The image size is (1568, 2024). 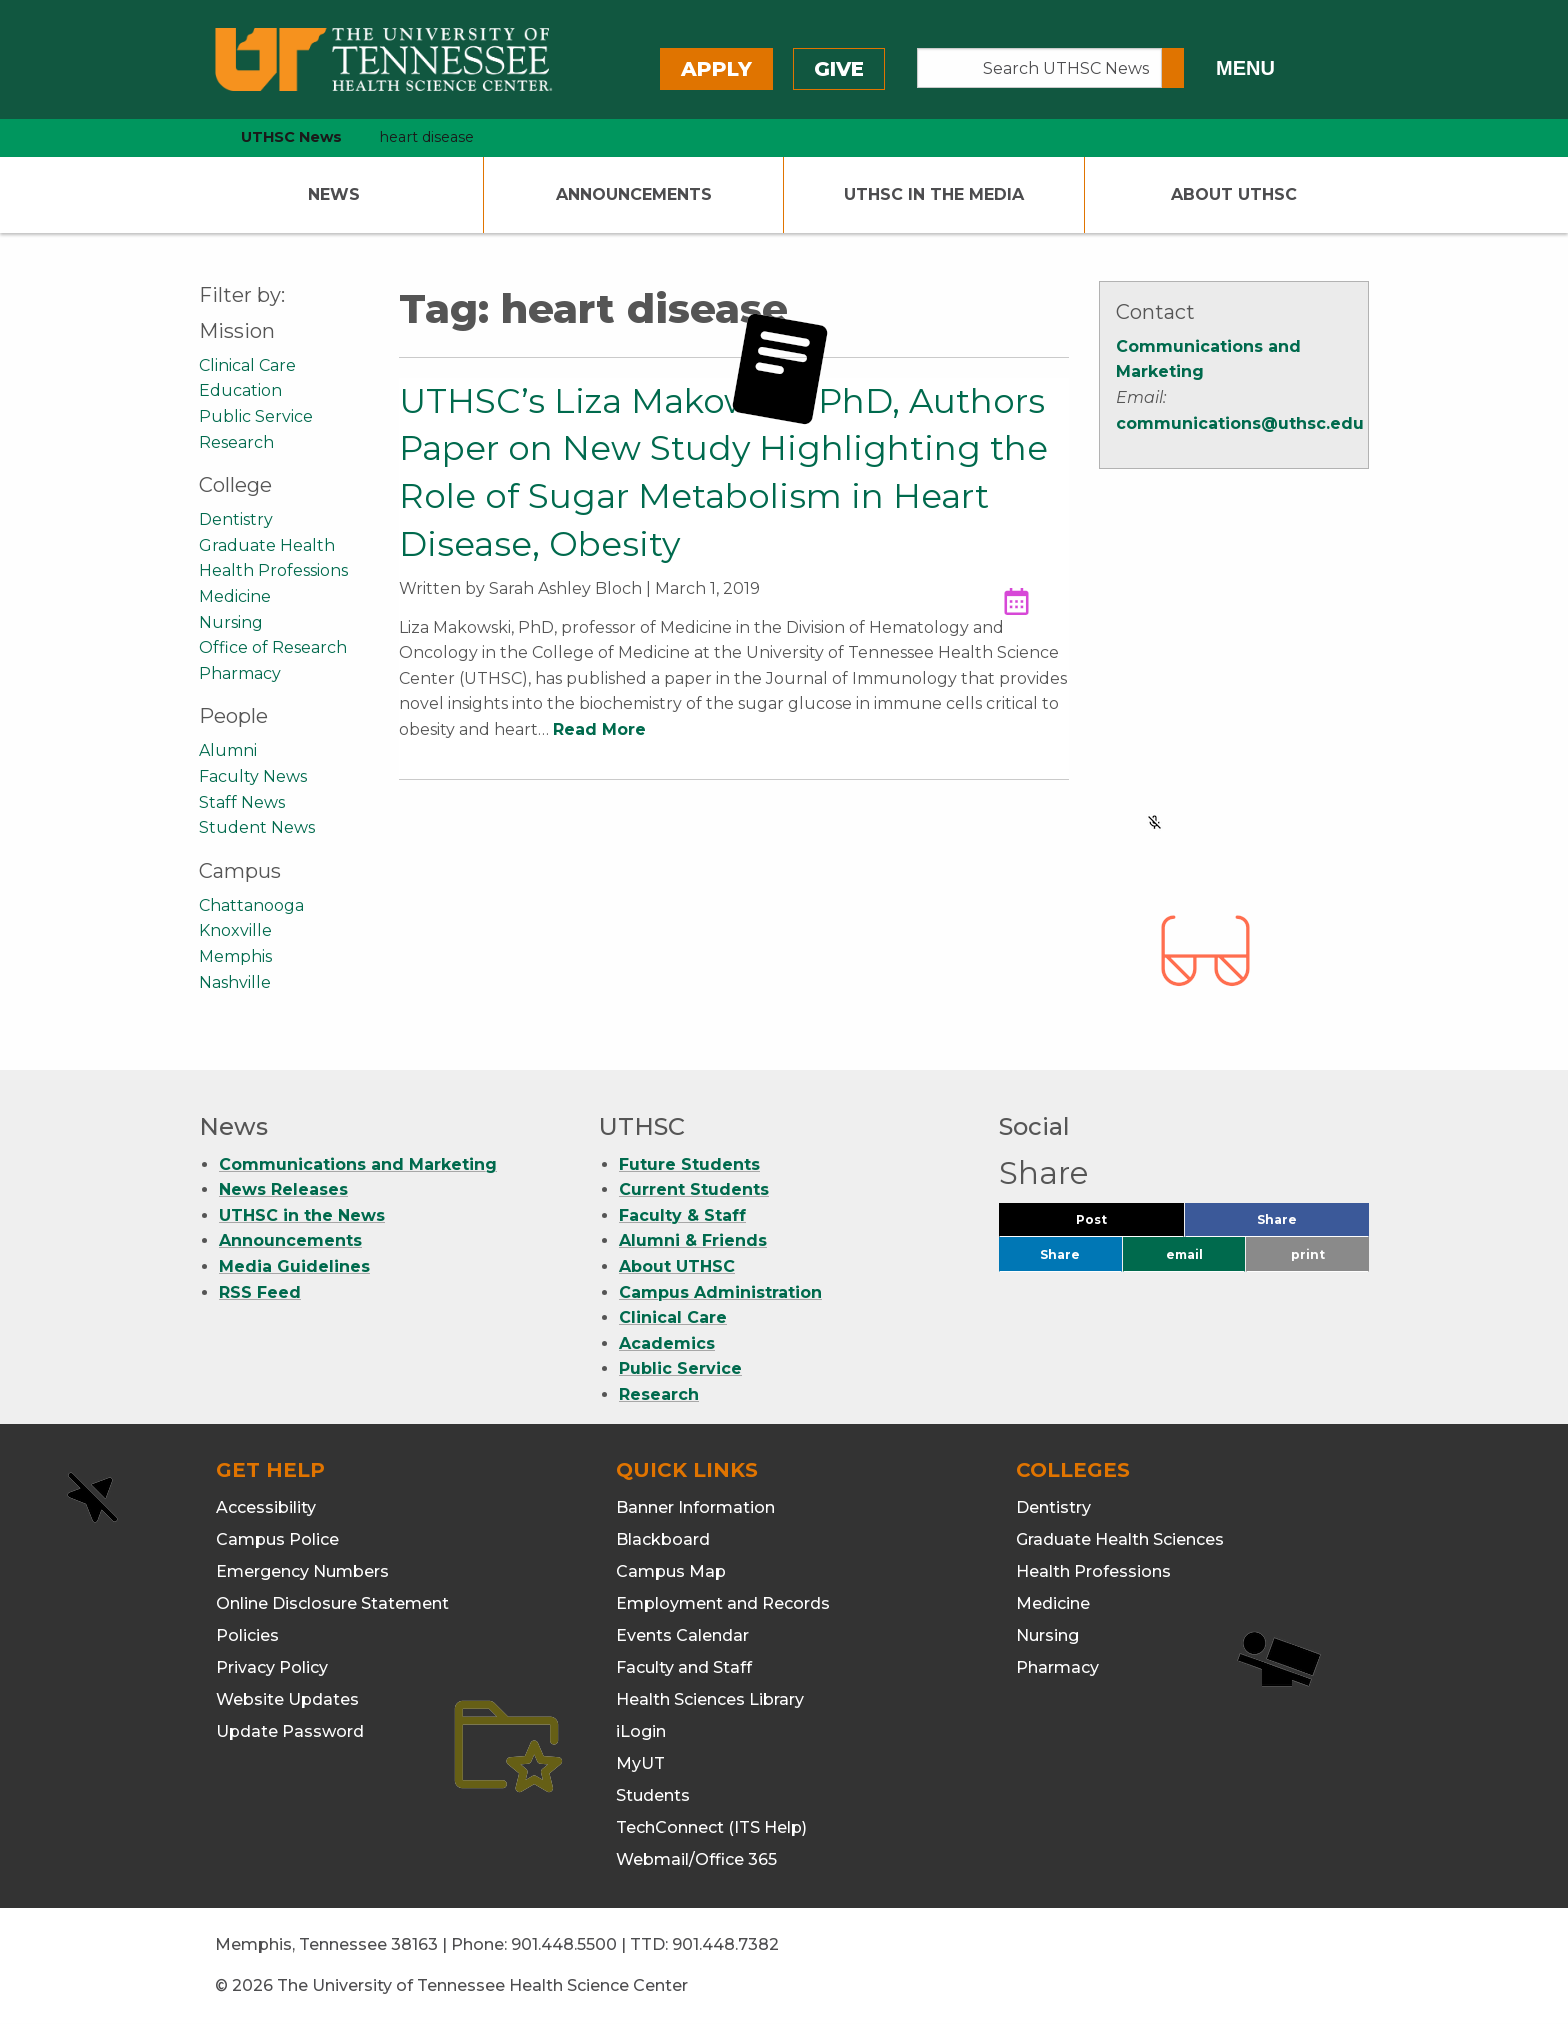 I want to click on indicates lie-flat seat availability on flight, so click(x=1277, y=1660).